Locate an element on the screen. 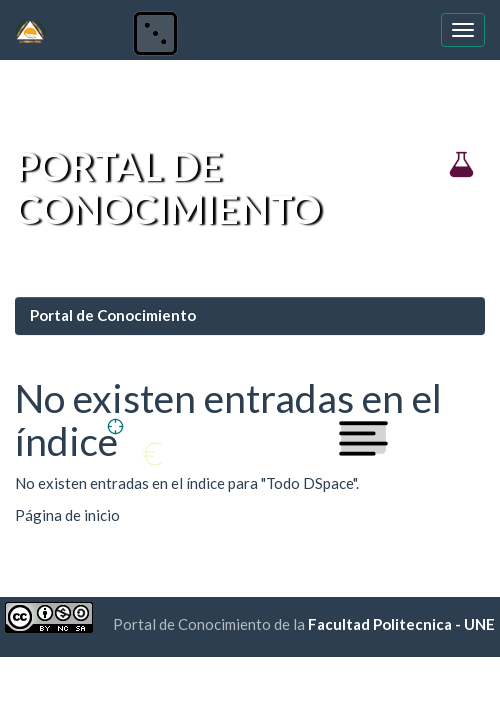 This screenshot has height=720, width=500. center map on current location is located at coordinates (115, 426).